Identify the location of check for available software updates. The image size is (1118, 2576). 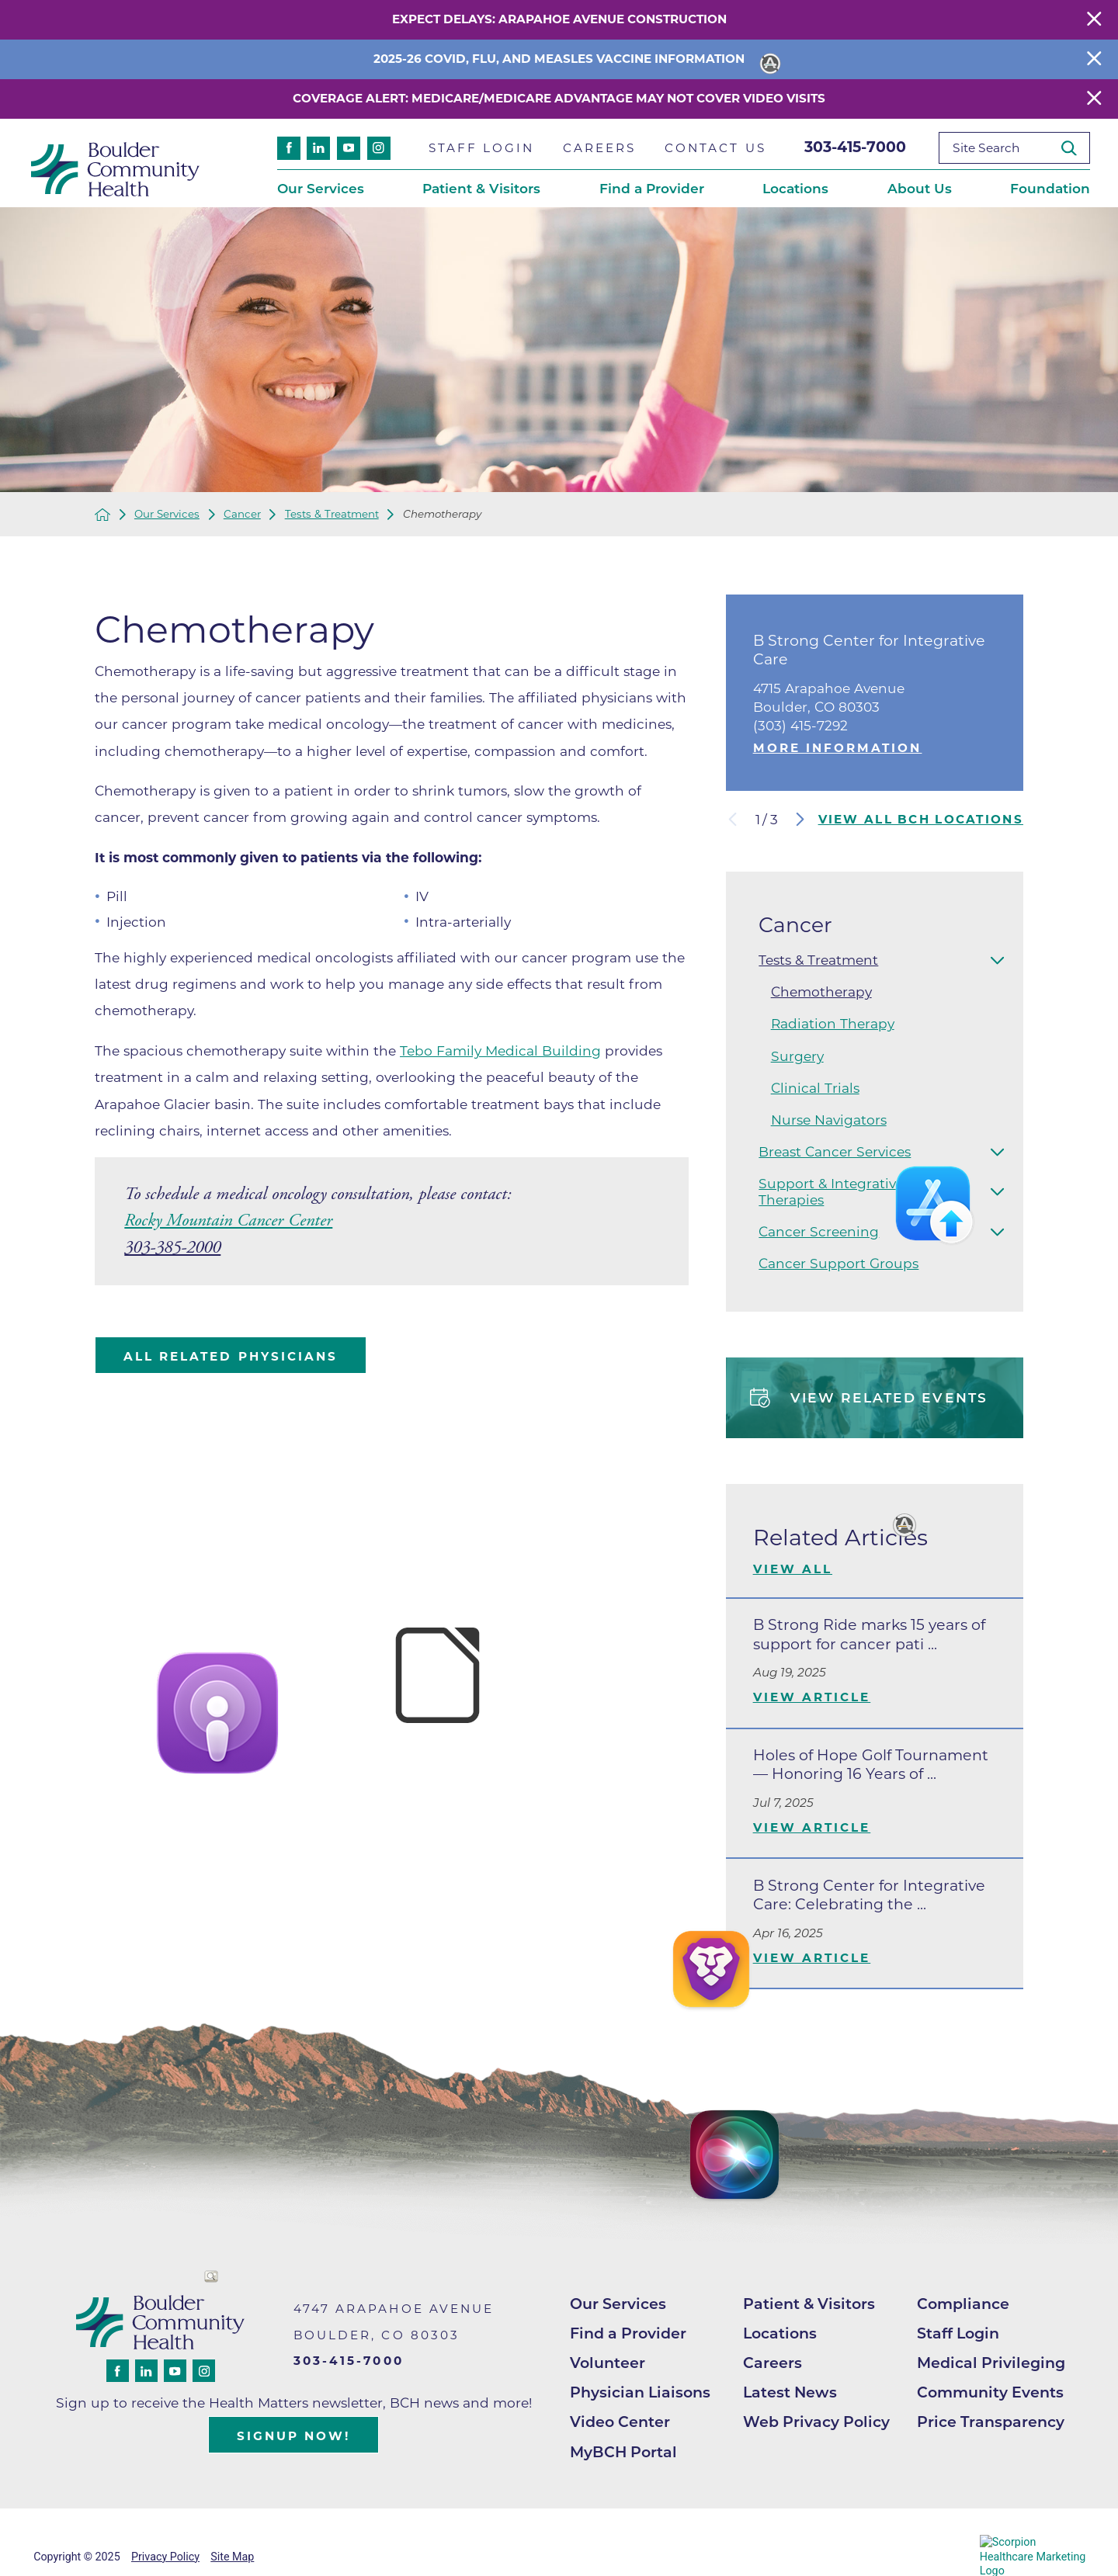
(904, 1525).